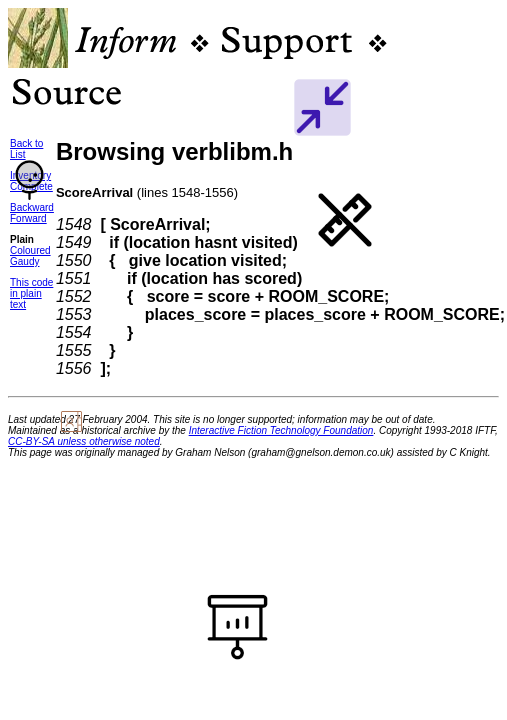  I want to click on minimize or collapse a window, so click(322, 107).